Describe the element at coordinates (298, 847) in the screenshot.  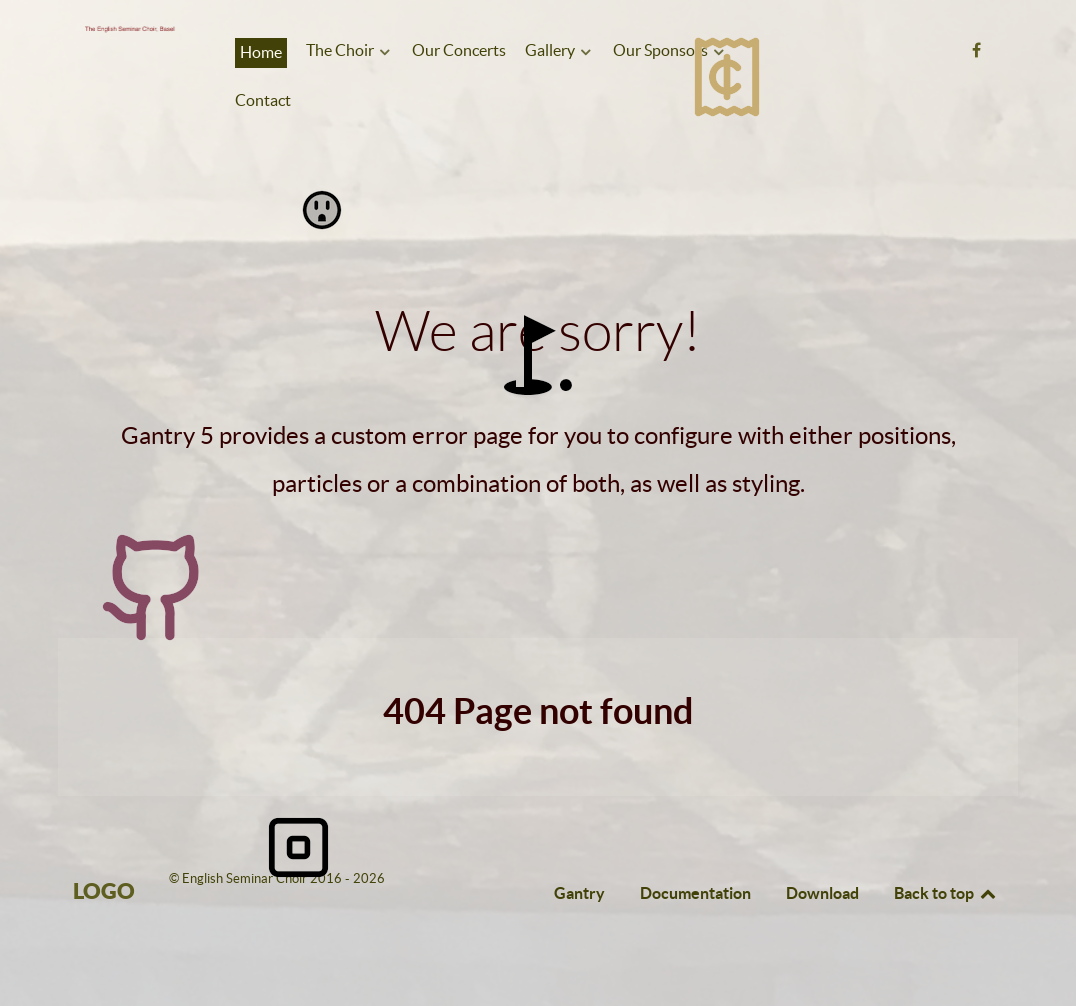
I see `stop media playback` at that location.